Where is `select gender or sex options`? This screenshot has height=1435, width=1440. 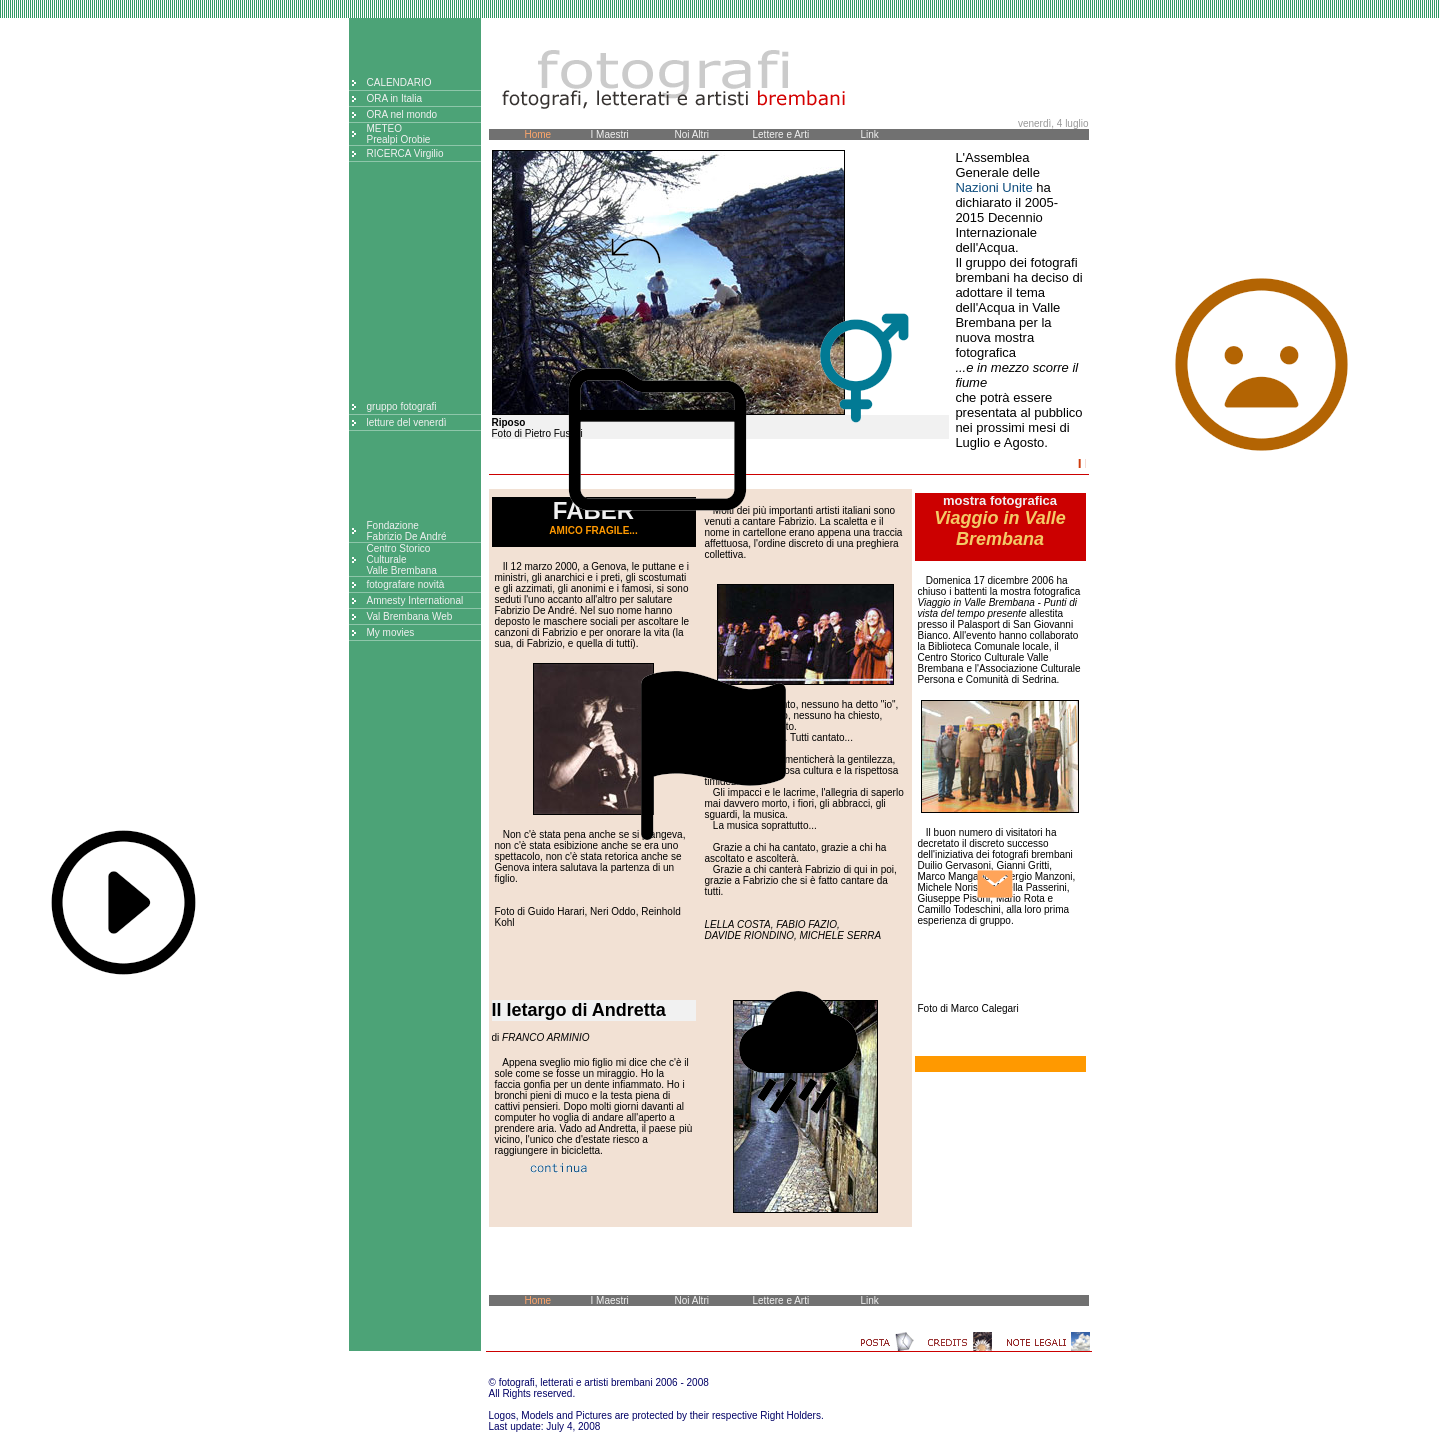 select gender or sex options is located at coordinates (865, 368).